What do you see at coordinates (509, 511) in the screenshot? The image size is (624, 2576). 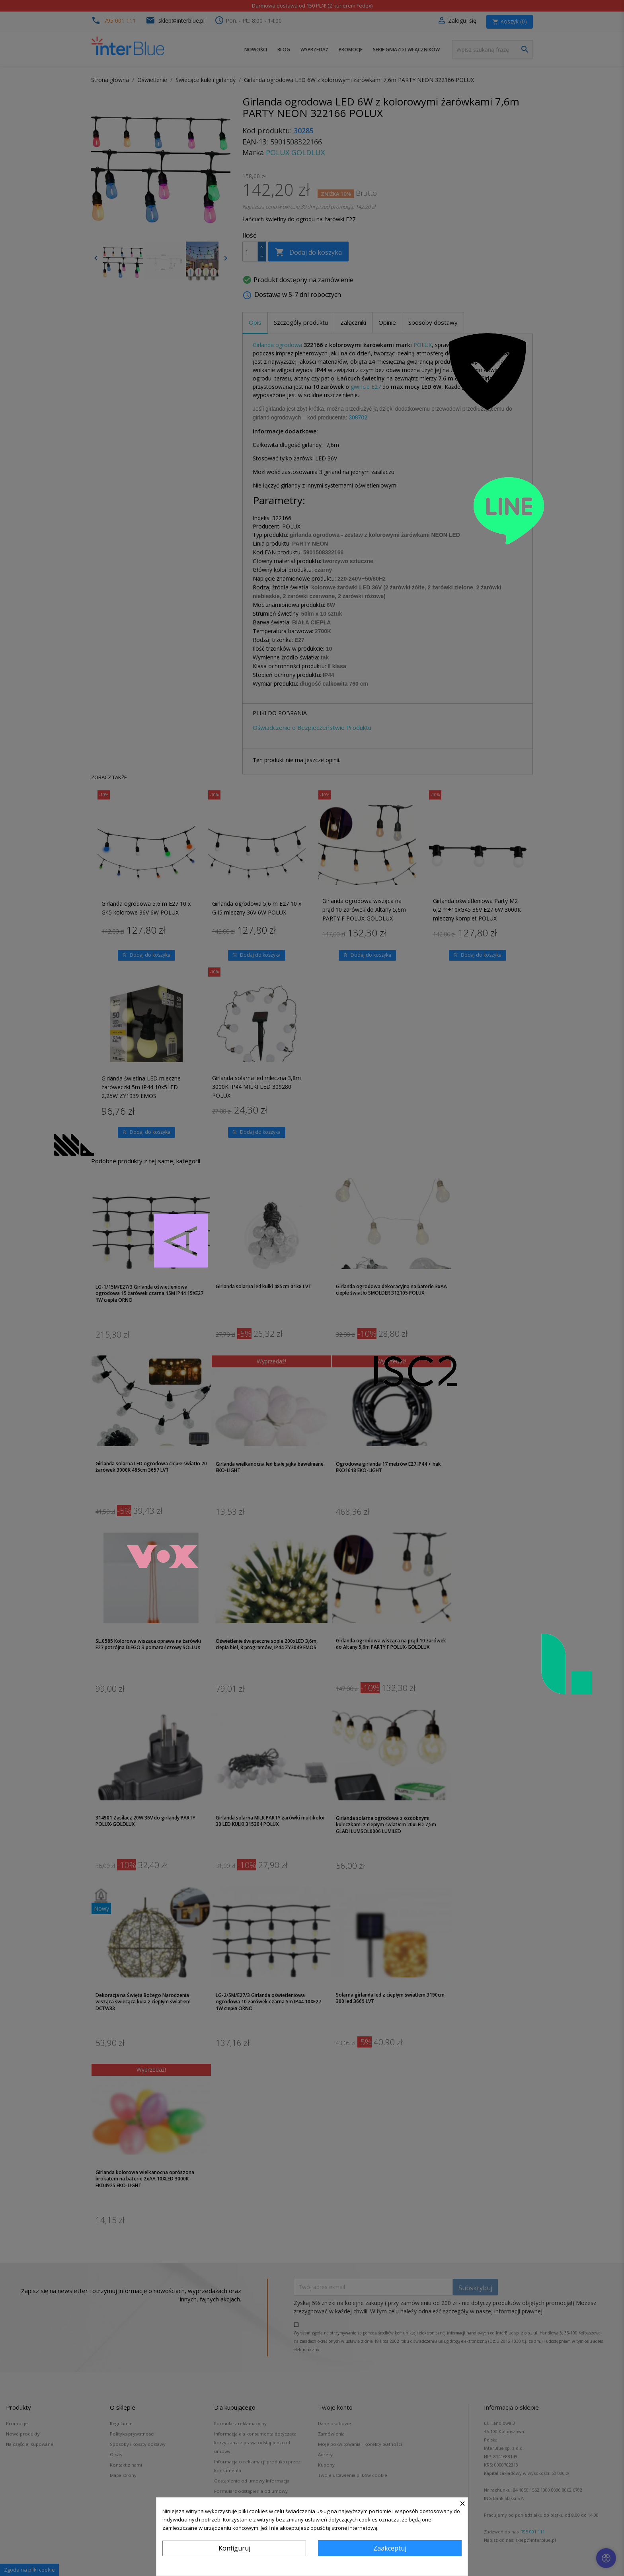 I see `open LINE messaging app` at bounding box center [509, 511].